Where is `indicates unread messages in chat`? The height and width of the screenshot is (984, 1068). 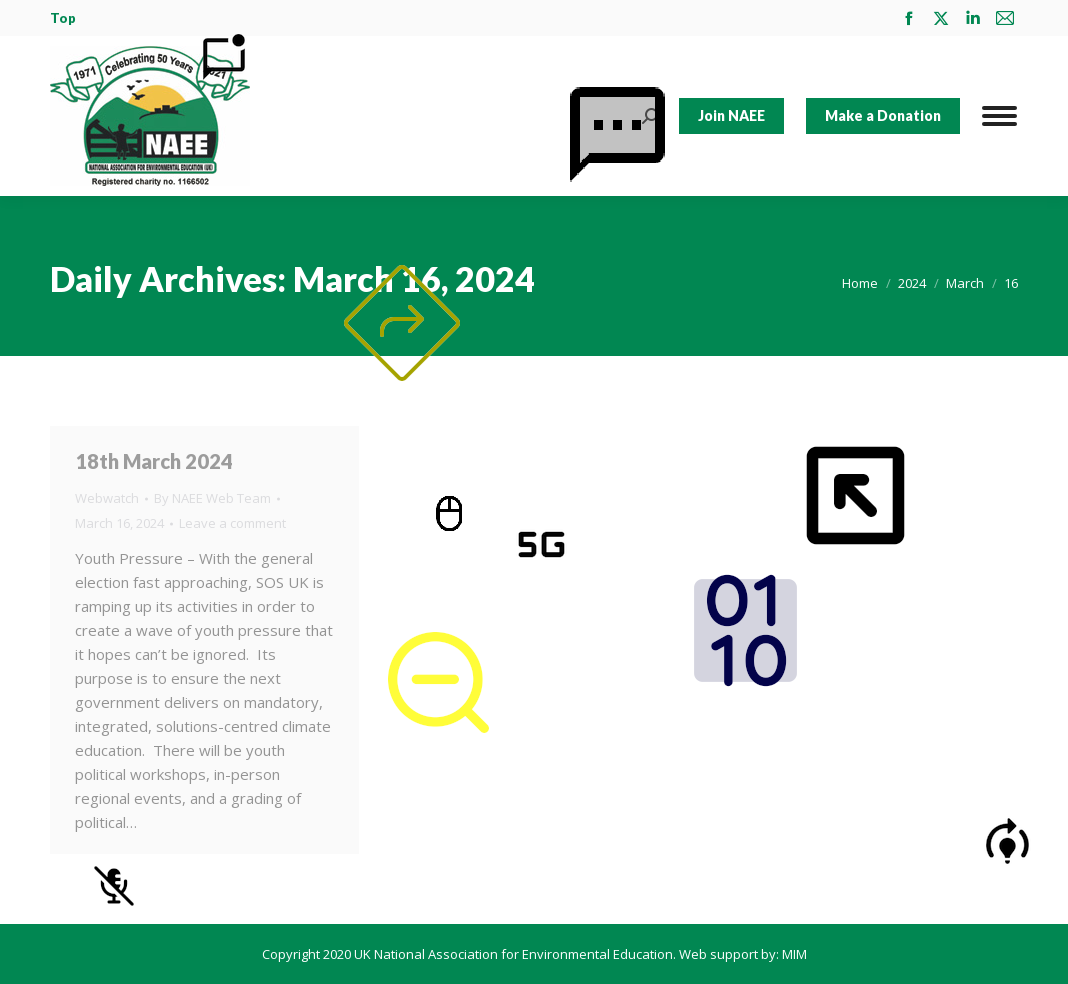 indicates unread messages in chat is located at coordinates (224, 59).